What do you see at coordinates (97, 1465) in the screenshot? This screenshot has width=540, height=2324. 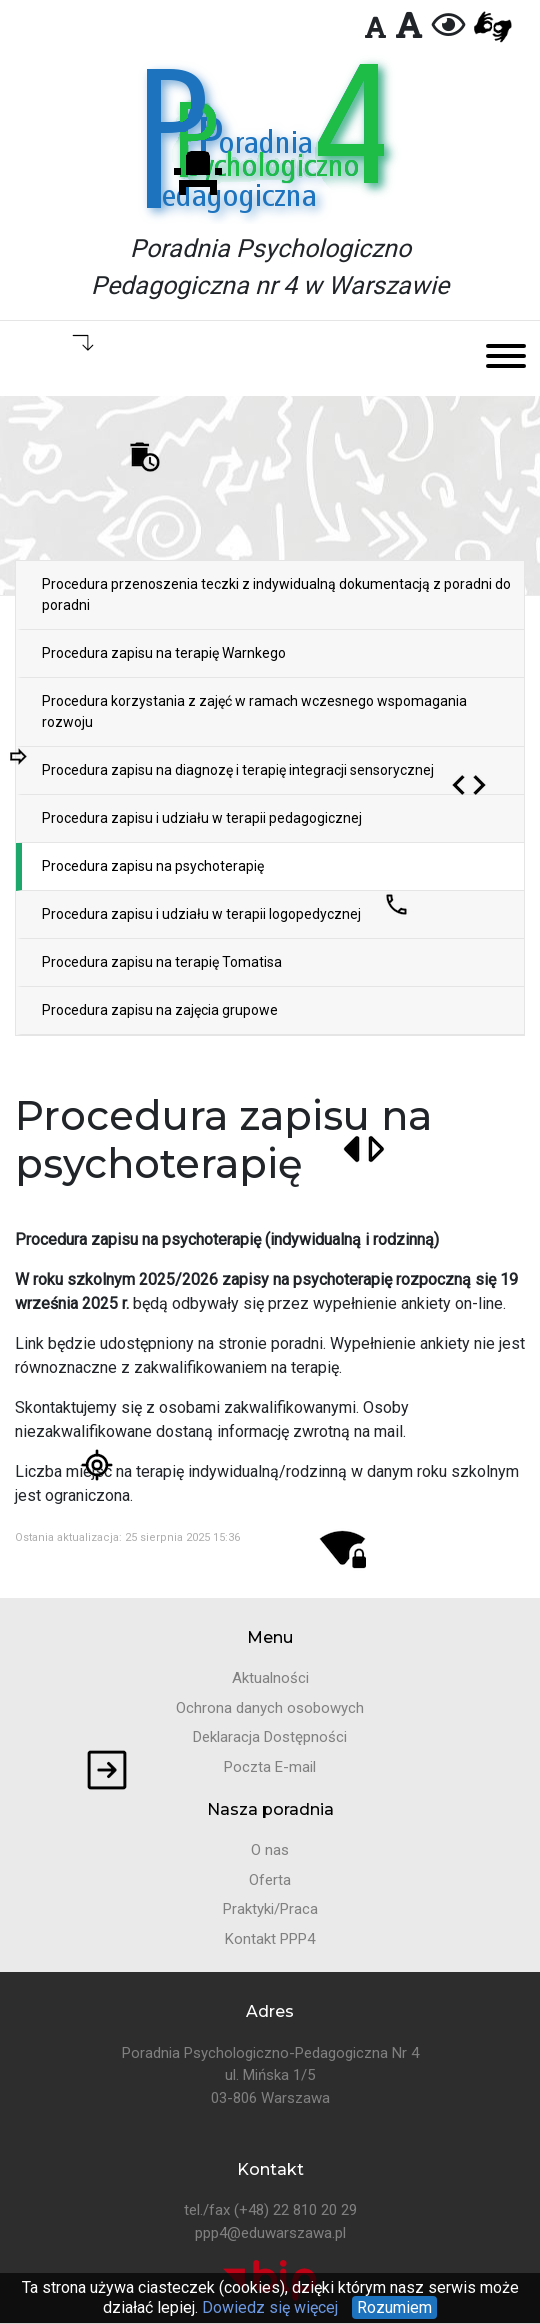 I see `current location found` at bounding box center [97, 1465].